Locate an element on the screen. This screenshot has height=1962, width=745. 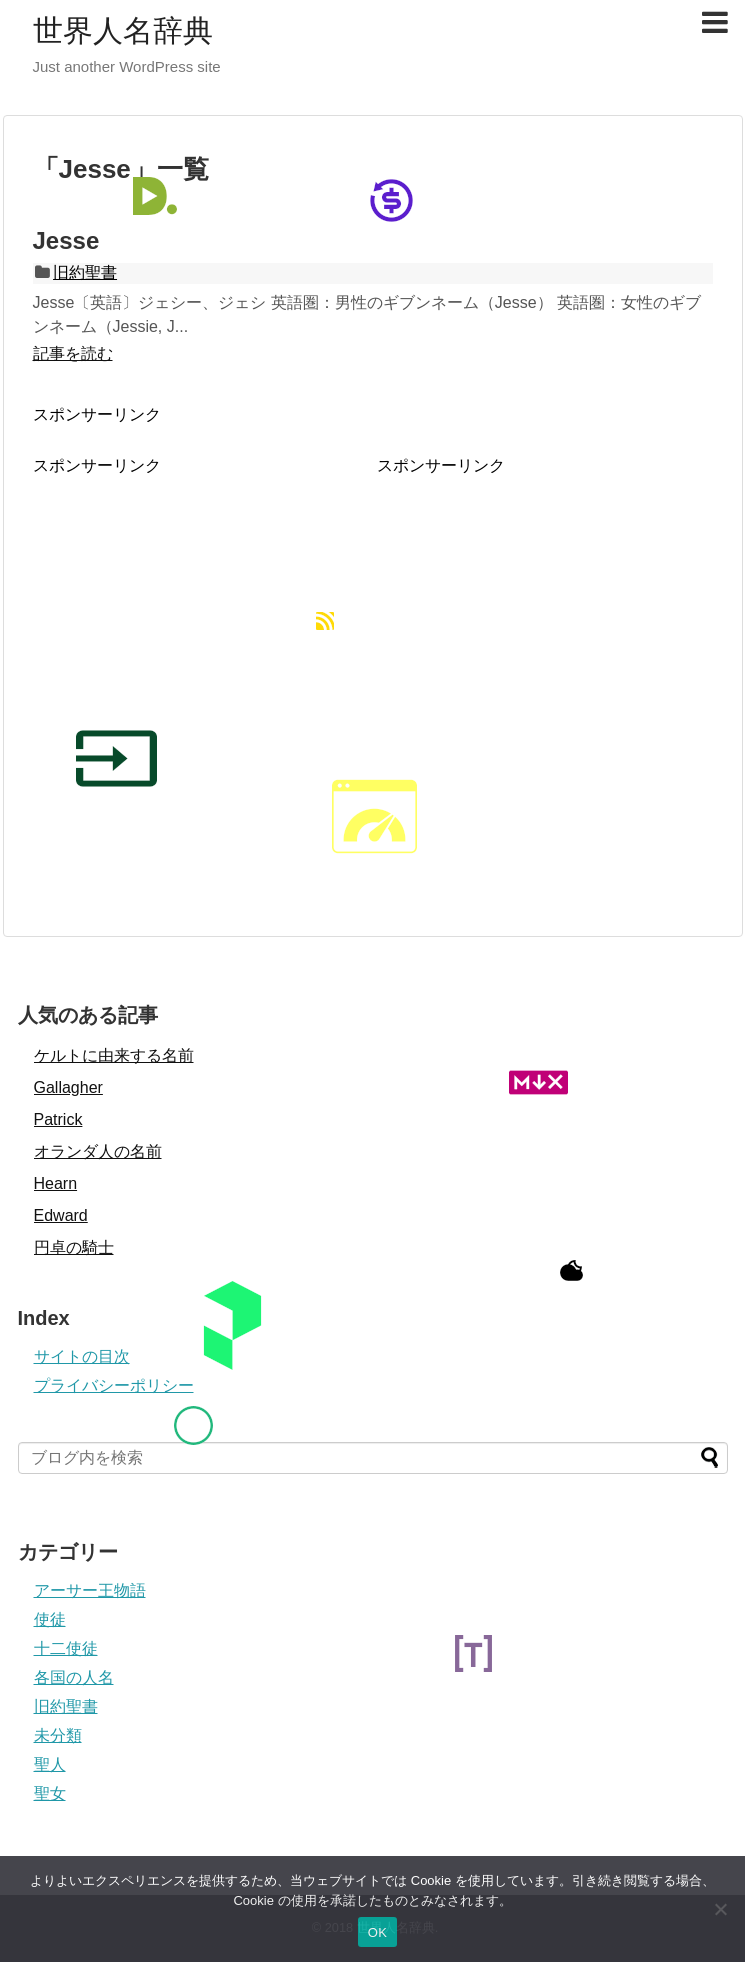
open Google PageSpeed Insights is located at coordinates (374, 816).